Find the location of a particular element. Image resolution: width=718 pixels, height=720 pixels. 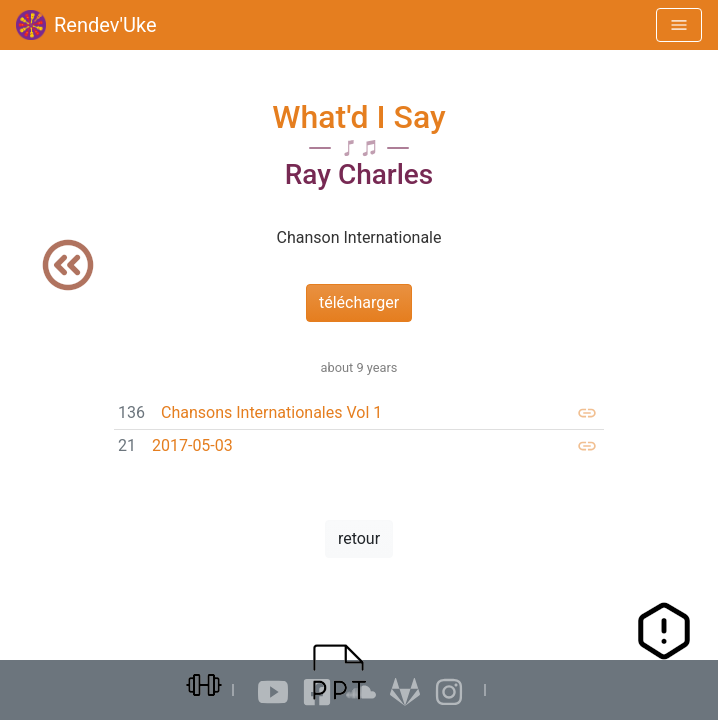

access workout or fitness features is located at coordinates (204, 685).